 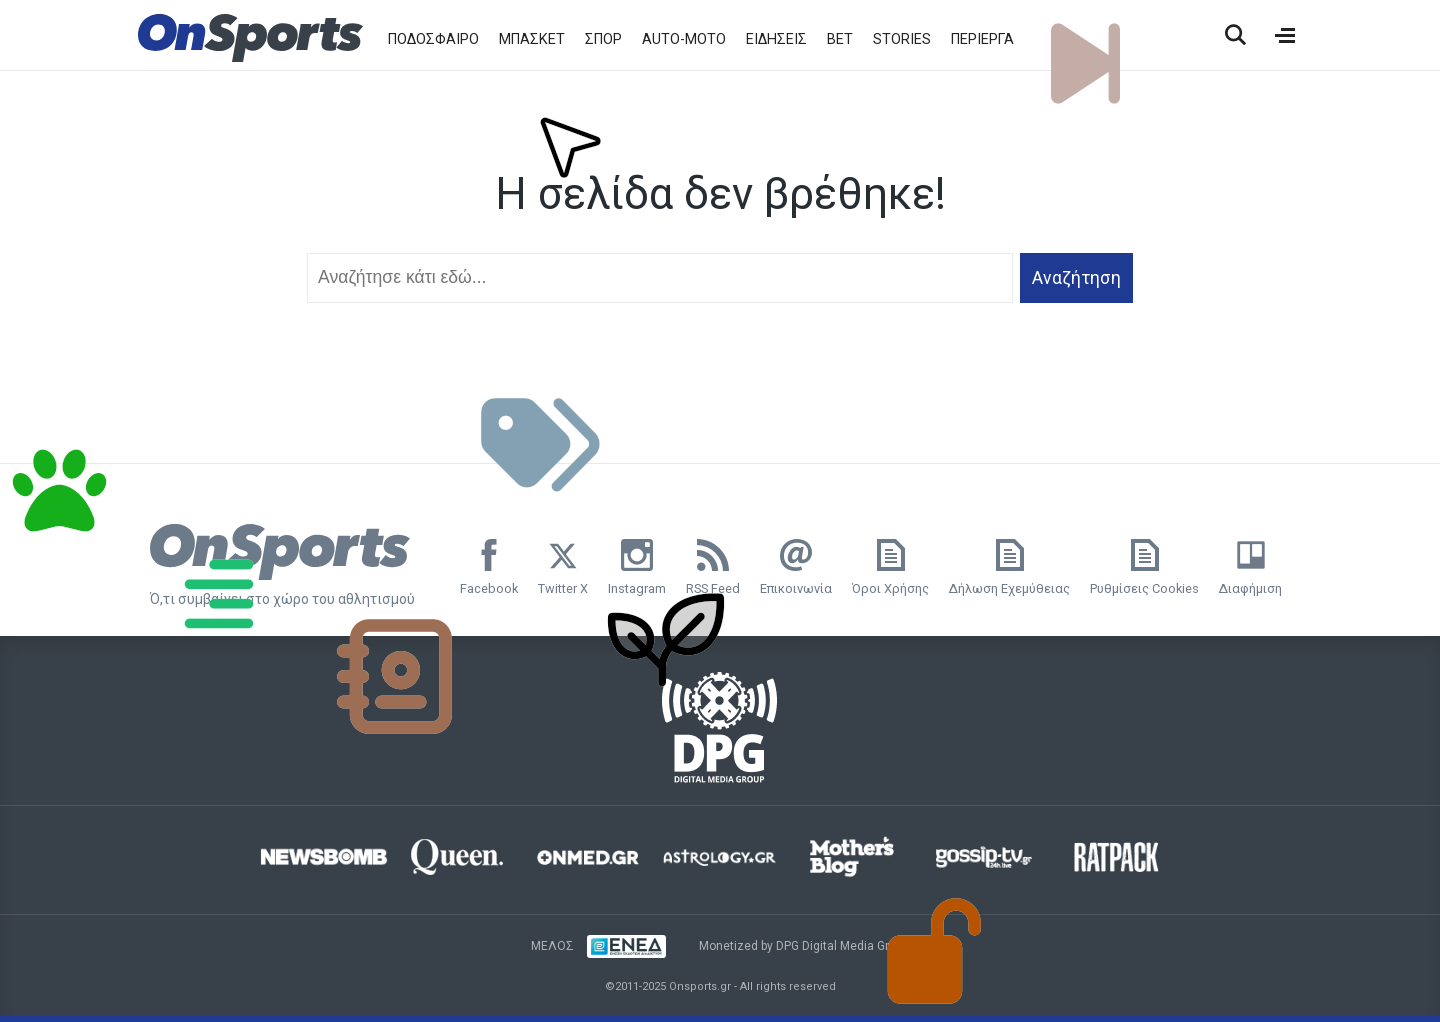 I want to click on unlock or access secured content, so click(x=925, y=954).